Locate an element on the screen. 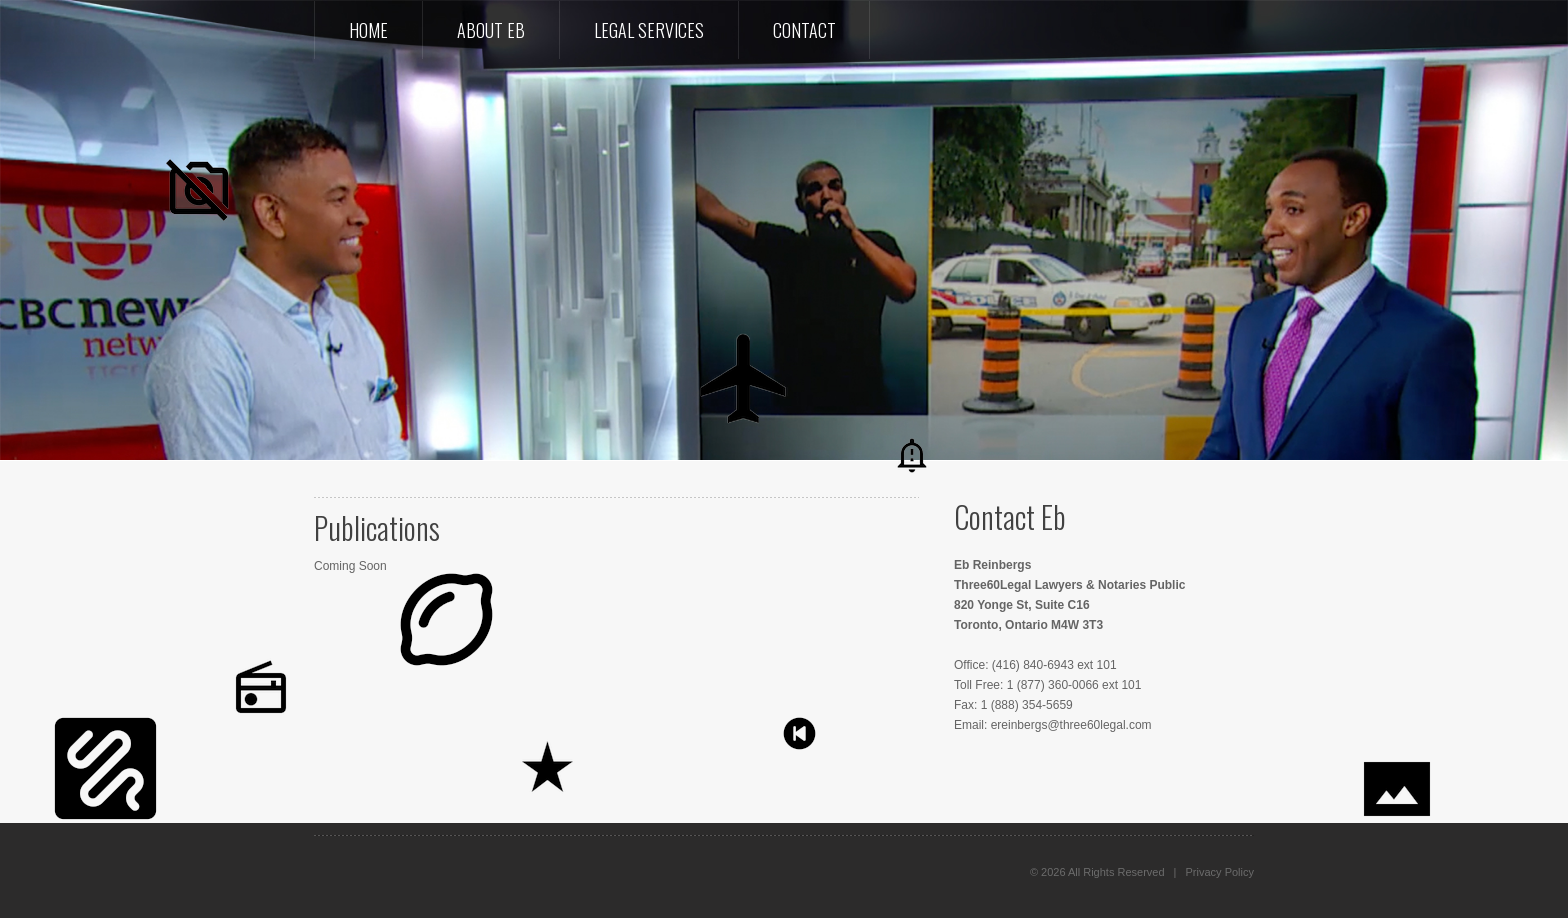 The image size is (1568, 918). rate or review an item is located at coordinates (547, 766).